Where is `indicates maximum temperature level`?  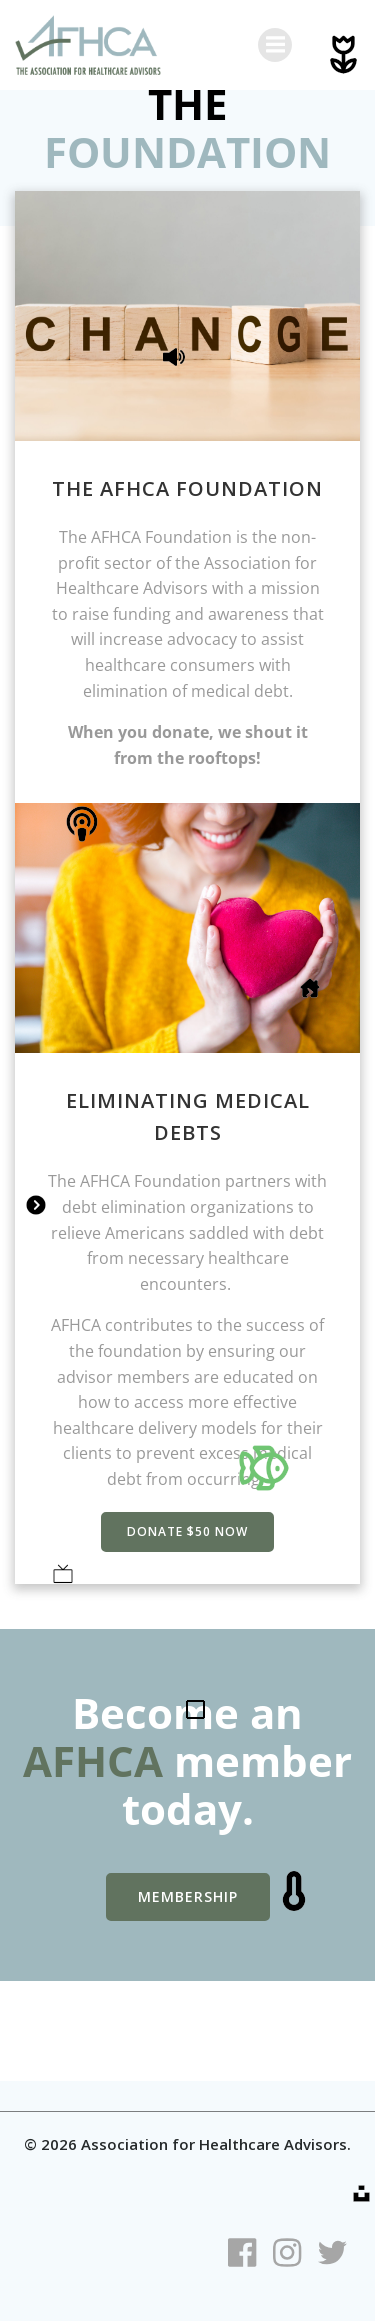
indicates maximum temperature level is located at coordinates (294, 1891).